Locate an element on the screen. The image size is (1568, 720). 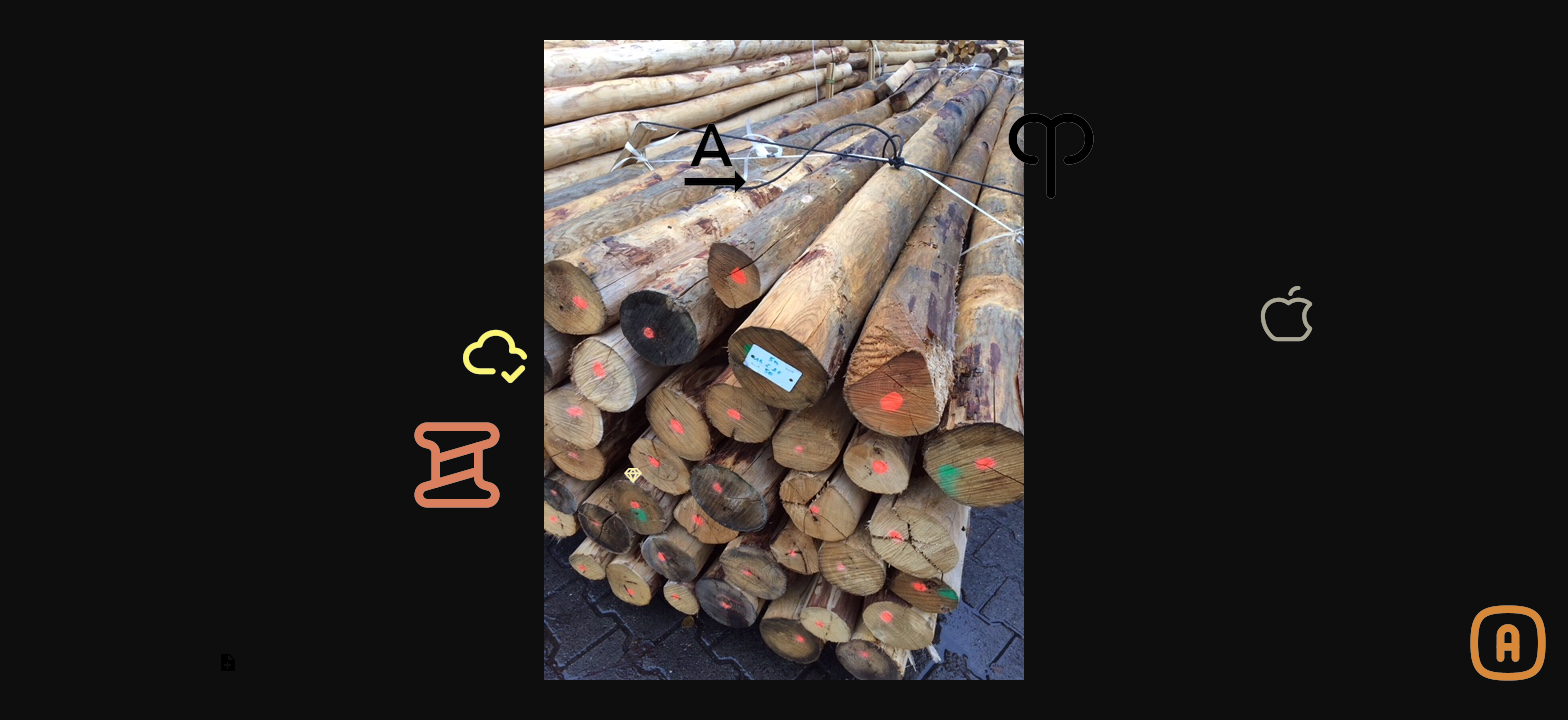
file successfully uploaded to cloud storage is located at coordinates (495, 353).